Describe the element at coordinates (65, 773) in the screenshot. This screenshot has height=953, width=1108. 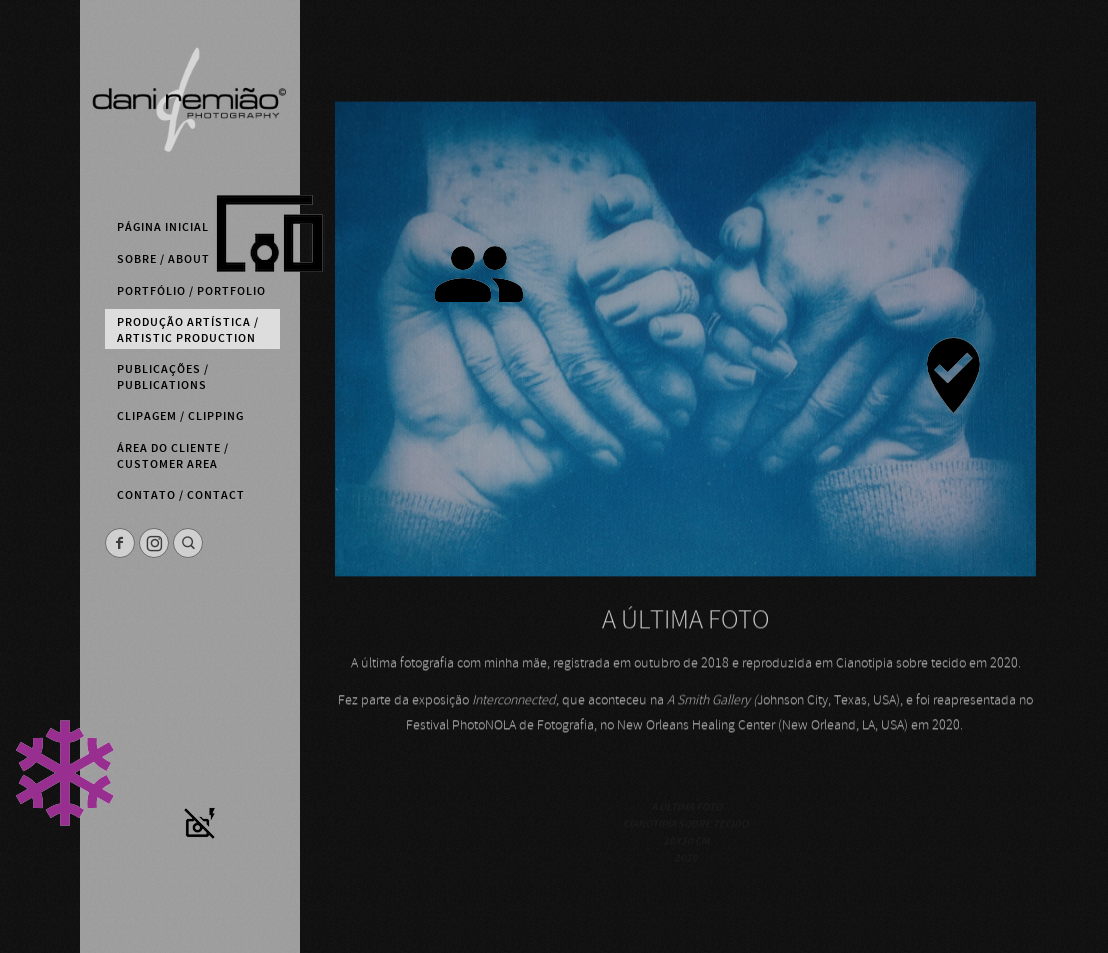
I see `indicates cold or winter weather conditions` at that location.